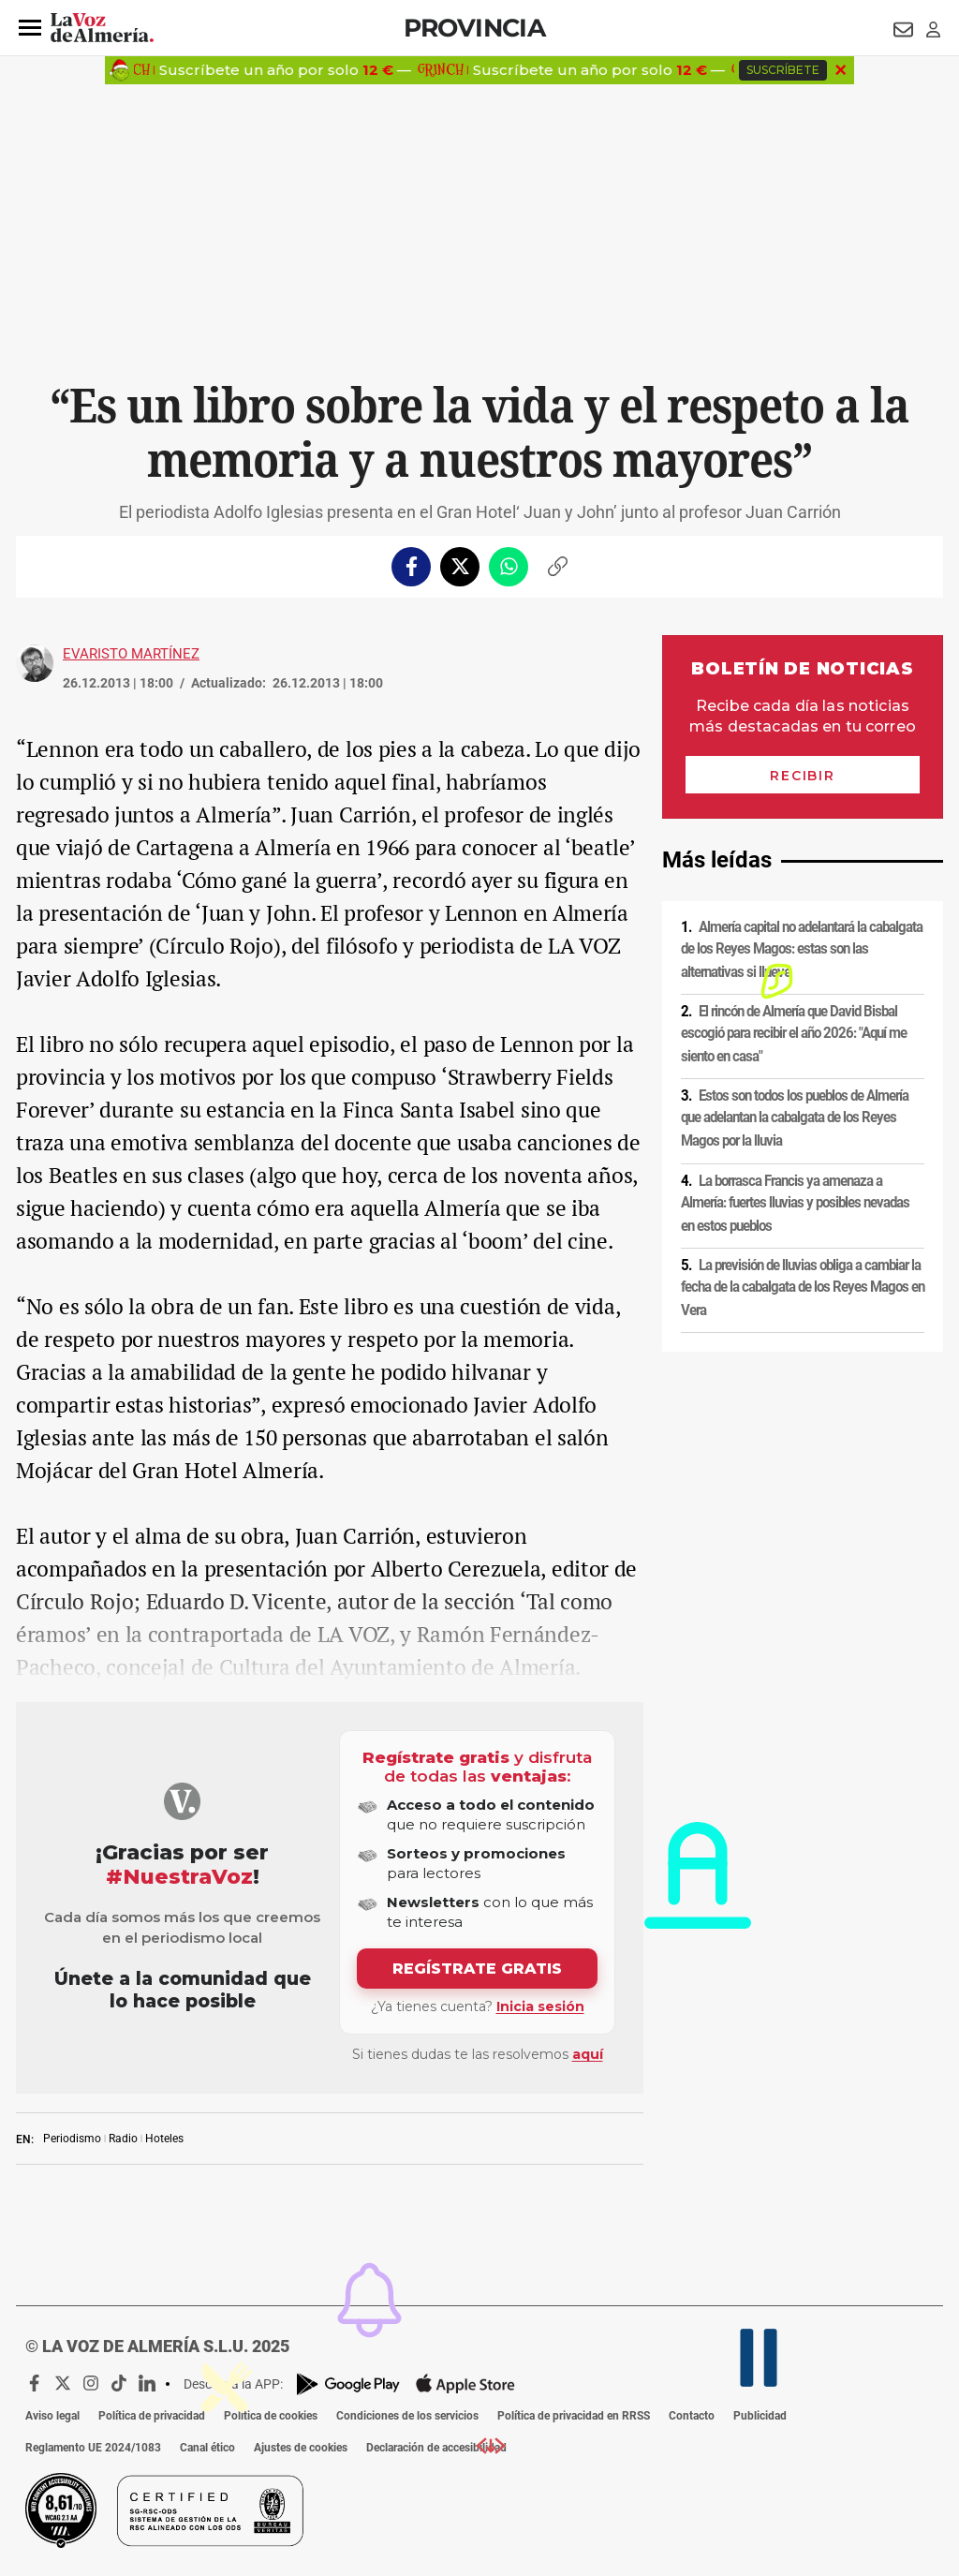 The width and height of the screenshot is (959, 2576). Describe the element at coordinates (759, 2358) in the screenshot. I see `pause media playback` at that location.